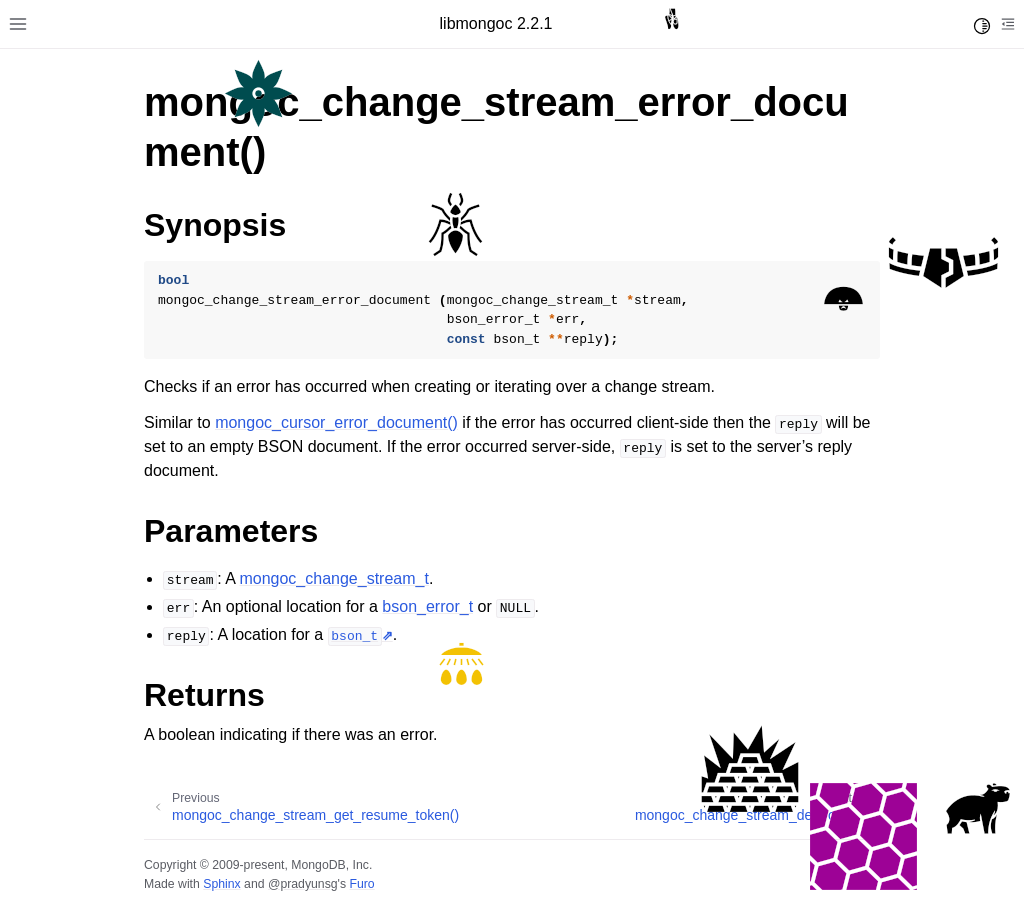 This screenshot has width=1024, height=909. I want to click on select knight or armored character class, so click(843, 299).